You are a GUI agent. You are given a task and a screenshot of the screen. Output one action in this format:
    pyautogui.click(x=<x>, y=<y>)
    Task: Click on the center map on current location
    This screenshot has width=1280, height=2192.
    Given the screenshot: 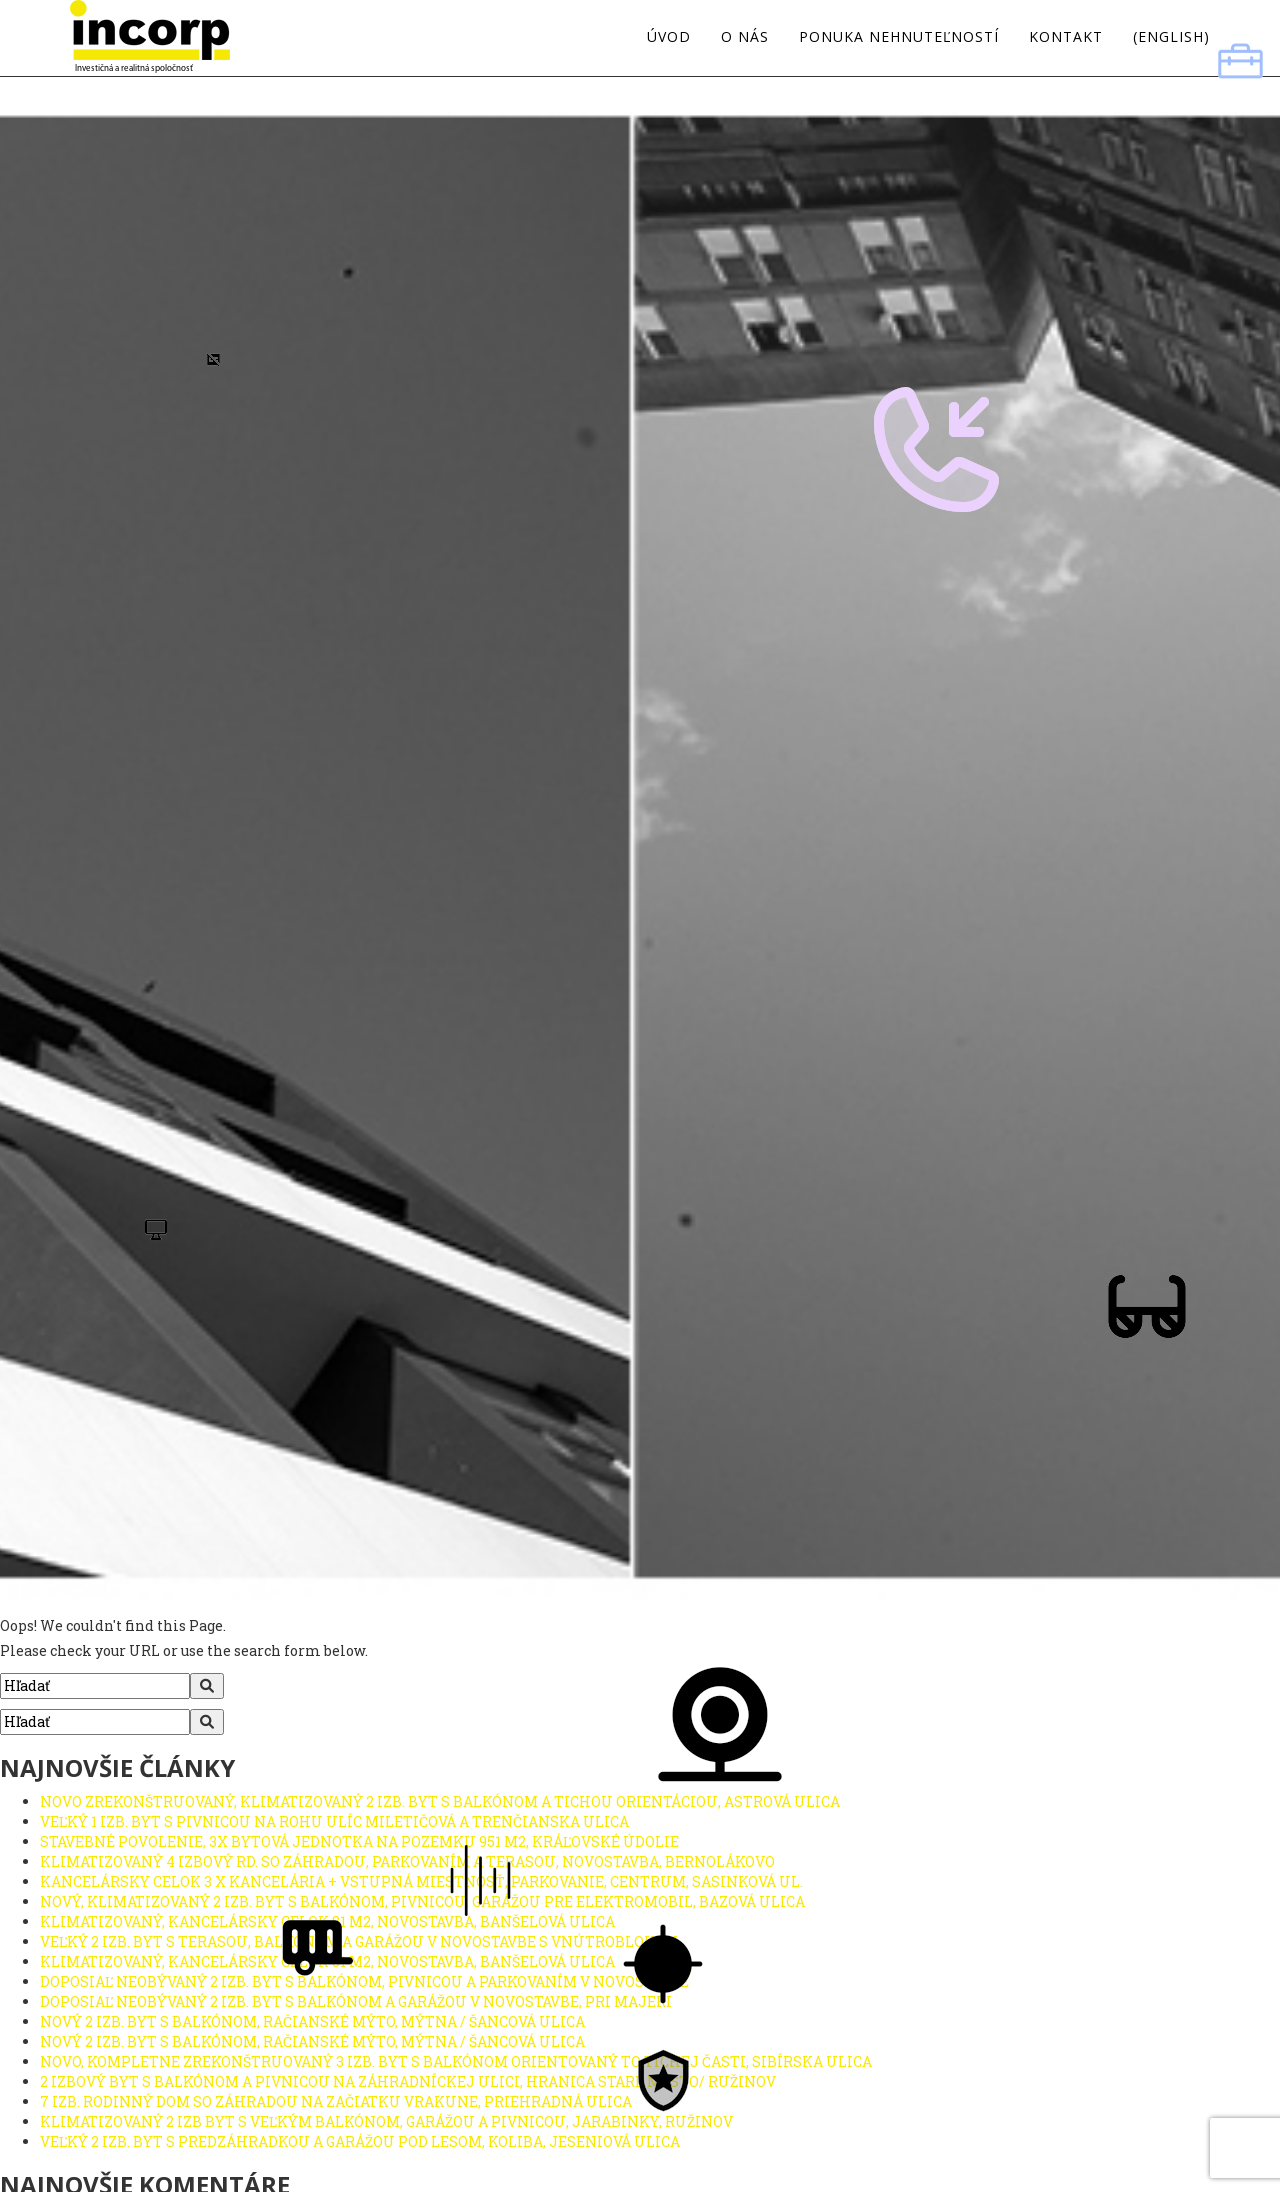 What is the action you would take?
    pyautogui.click(x=663, y=1964)
    